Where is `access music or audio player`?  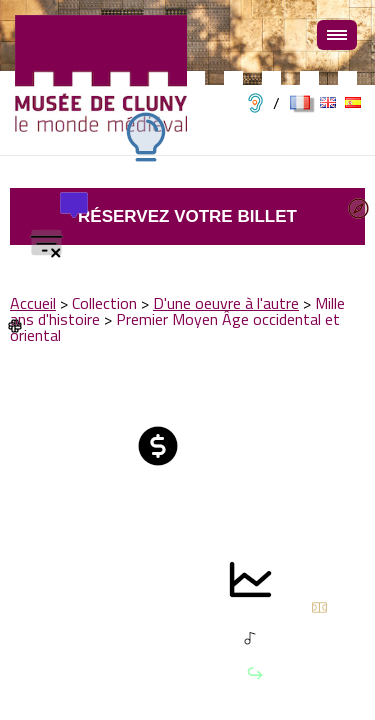 access music or audio player is located at coordinates (250, 638).